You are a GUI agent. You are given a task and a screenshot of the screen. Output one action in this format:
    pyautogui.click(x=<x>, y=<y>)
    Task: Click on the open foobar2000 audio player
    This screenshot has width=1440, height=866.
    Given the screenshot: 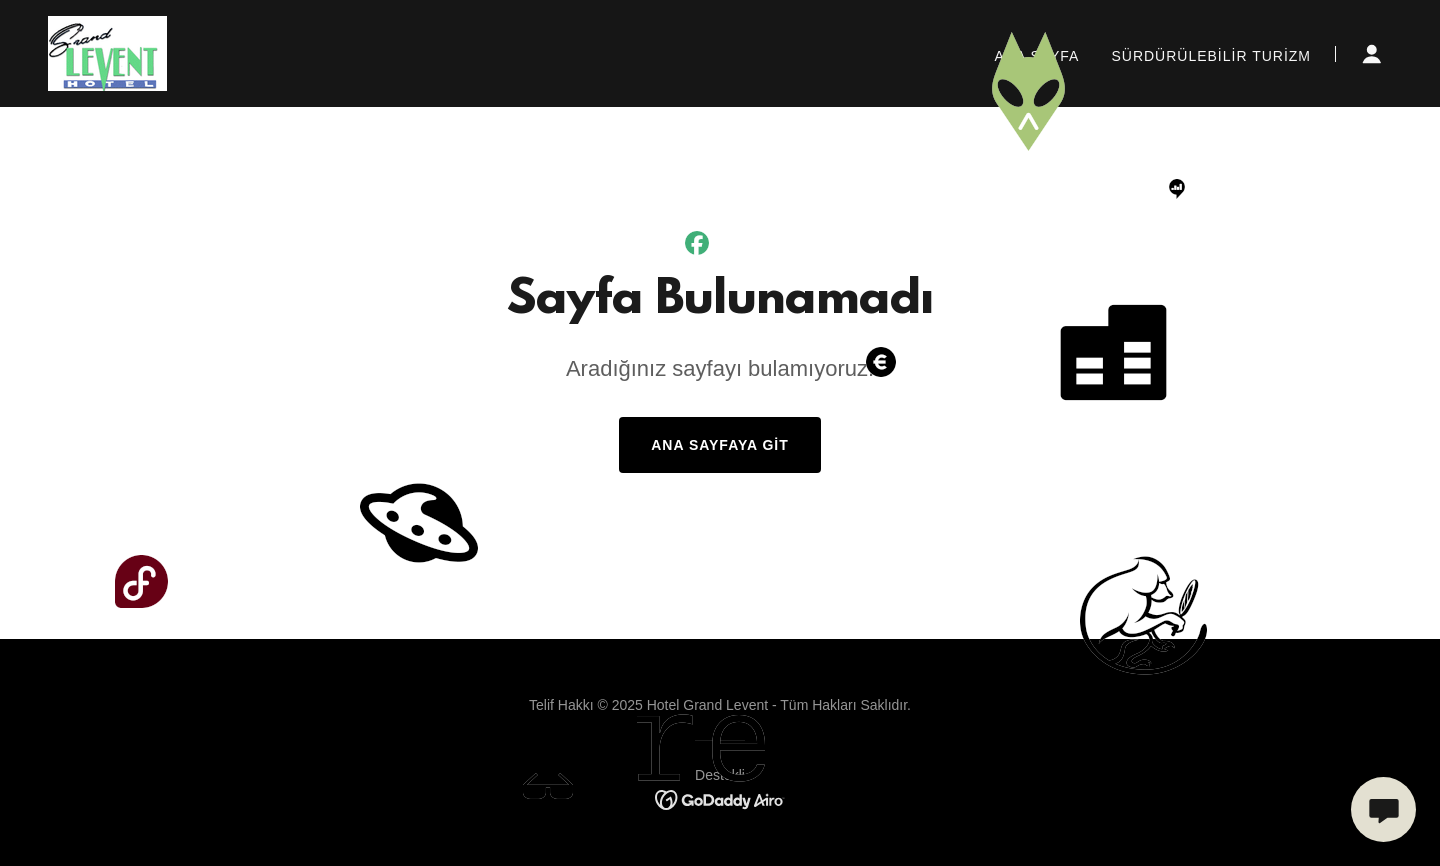 What is the action you would take?
    pyautogui.click(x=1028, y=91)
    